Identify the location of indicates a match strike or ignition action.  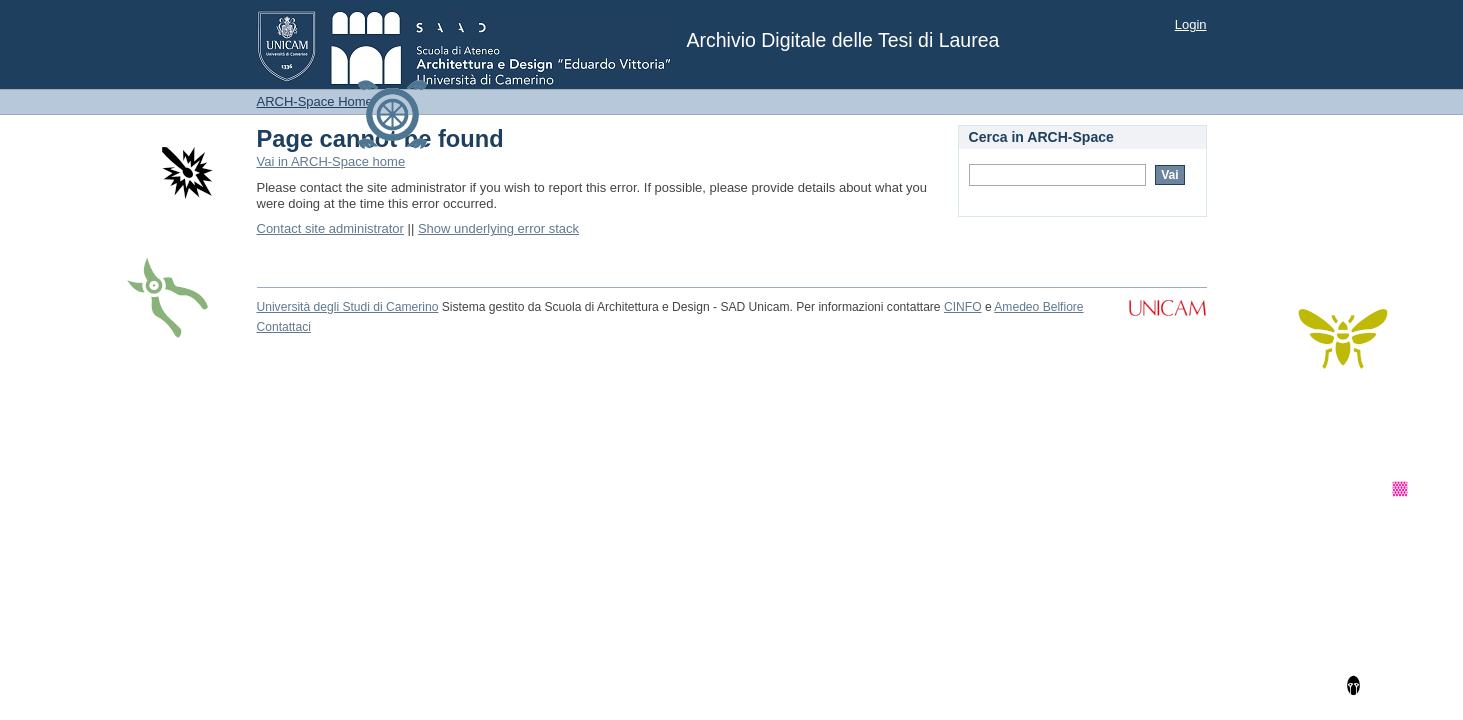
(188, 173).